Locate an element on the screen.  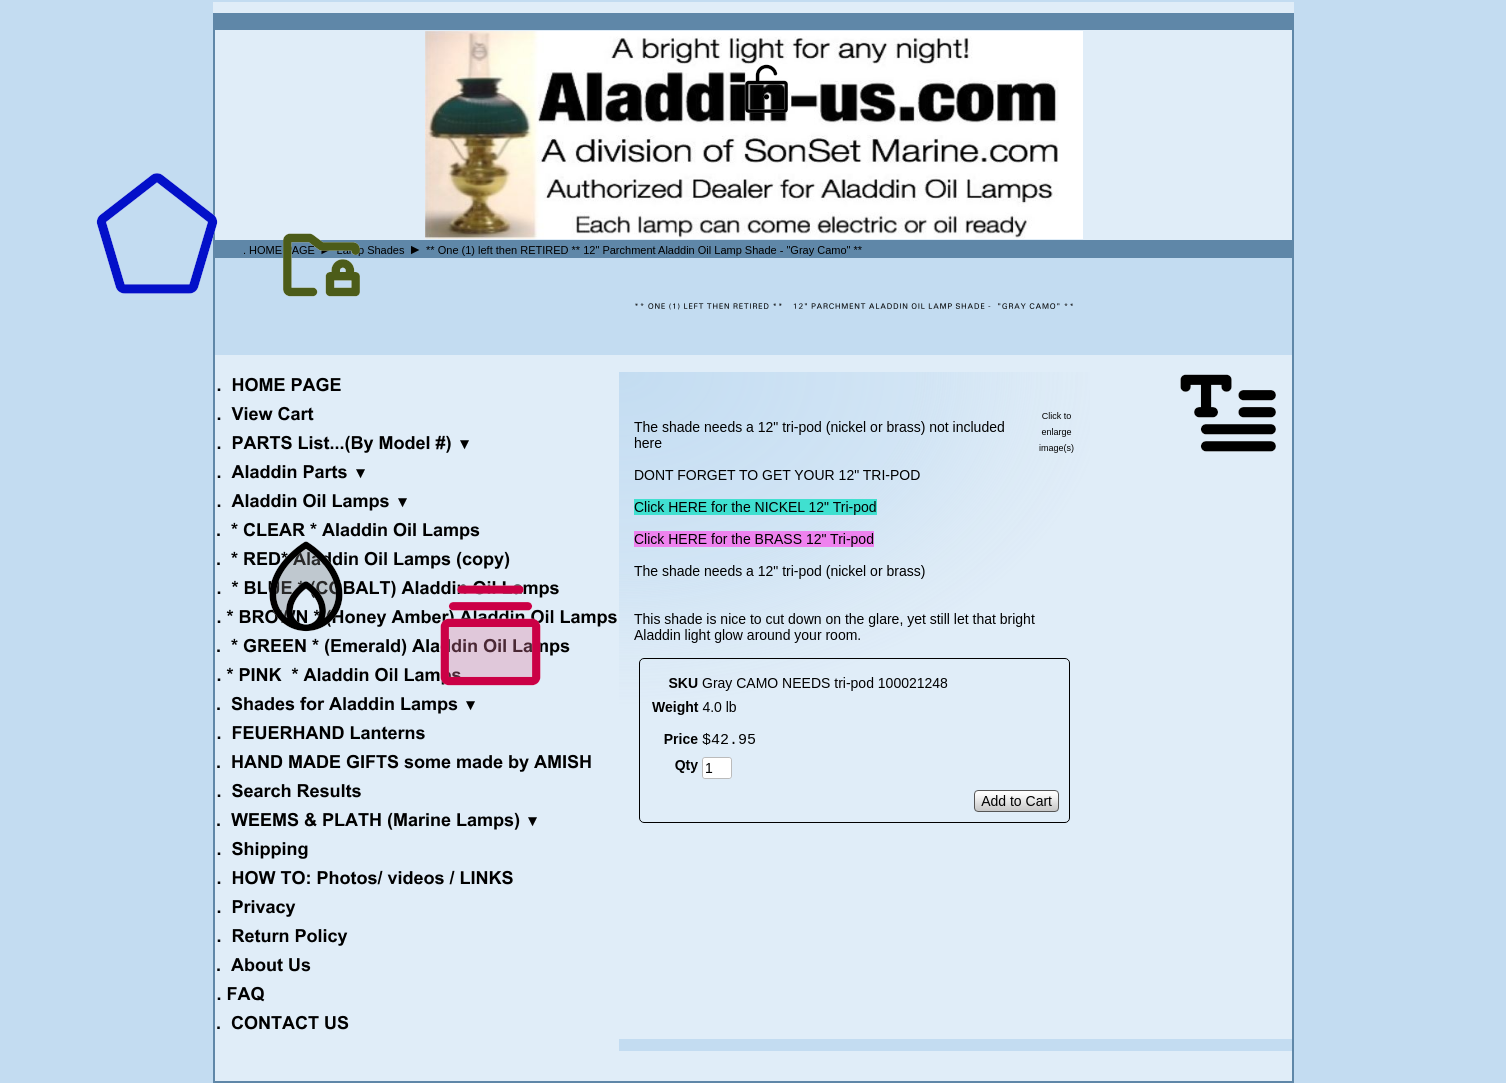
unlock this item or content is located at coordinates (766, 91).